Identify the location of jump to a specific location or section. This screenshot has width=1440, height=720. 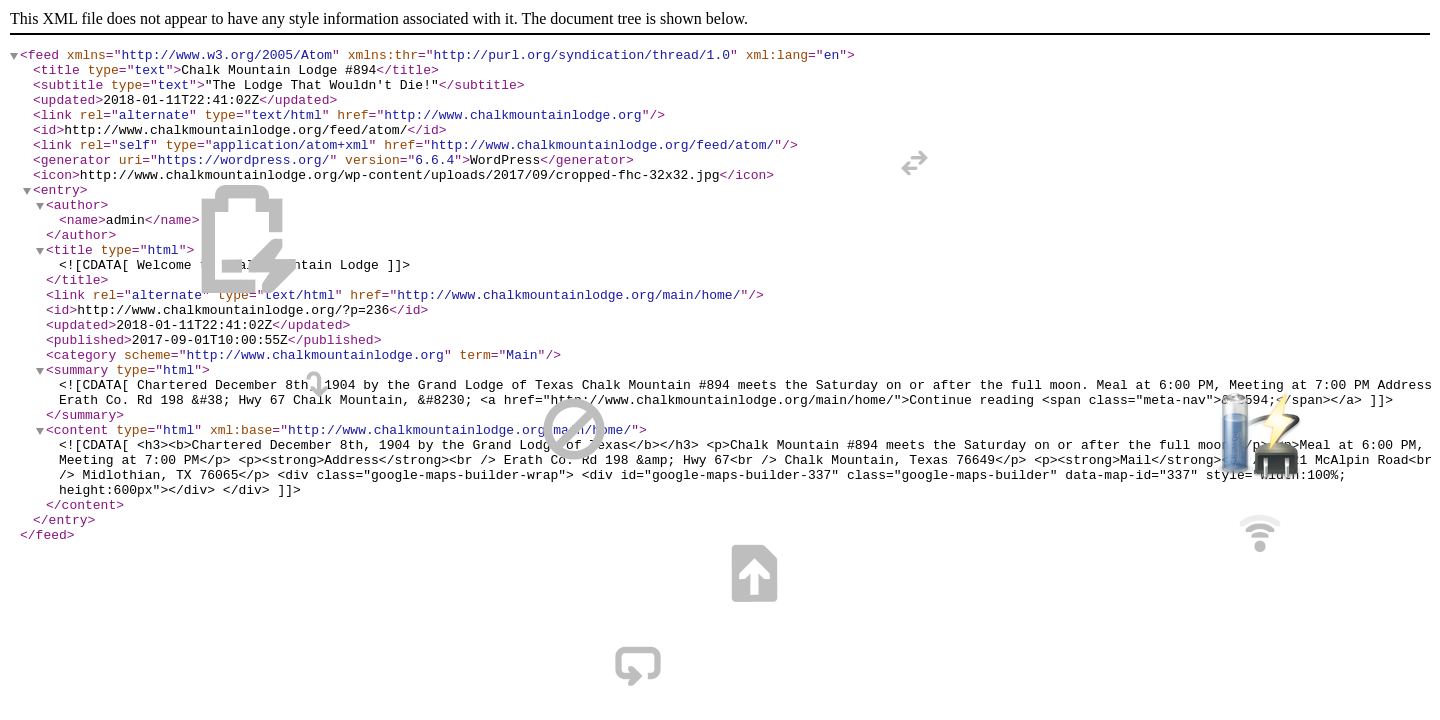
(317, 384).